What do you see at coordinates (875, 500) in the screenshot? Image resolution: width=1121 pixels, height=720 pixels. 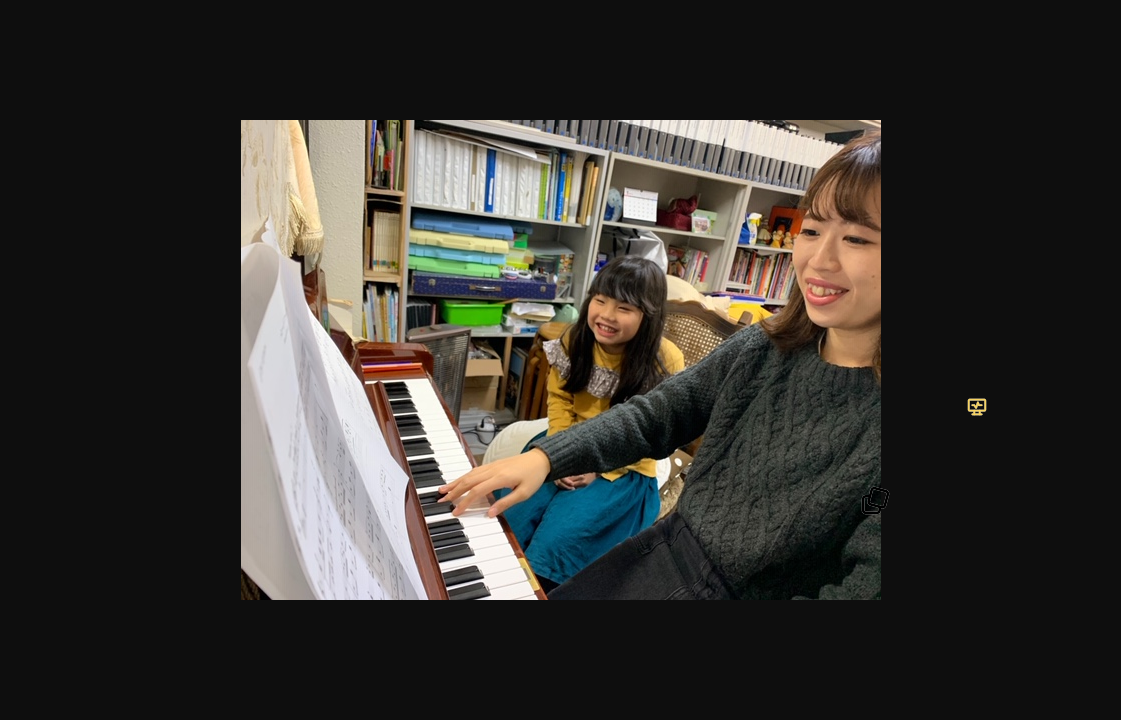 I see `swipe to switch between cards or items` at bounding box center [875, 500].